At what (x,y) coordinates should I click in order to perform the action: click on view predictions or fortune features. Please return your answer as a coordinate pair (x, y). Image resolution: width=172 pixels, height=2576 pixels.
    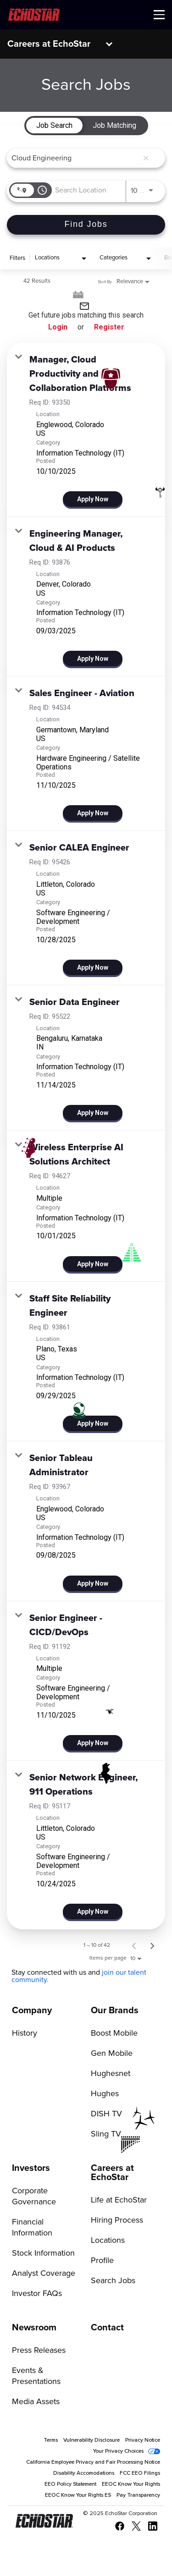
    Looking at the image, I should click on (79, 1410).